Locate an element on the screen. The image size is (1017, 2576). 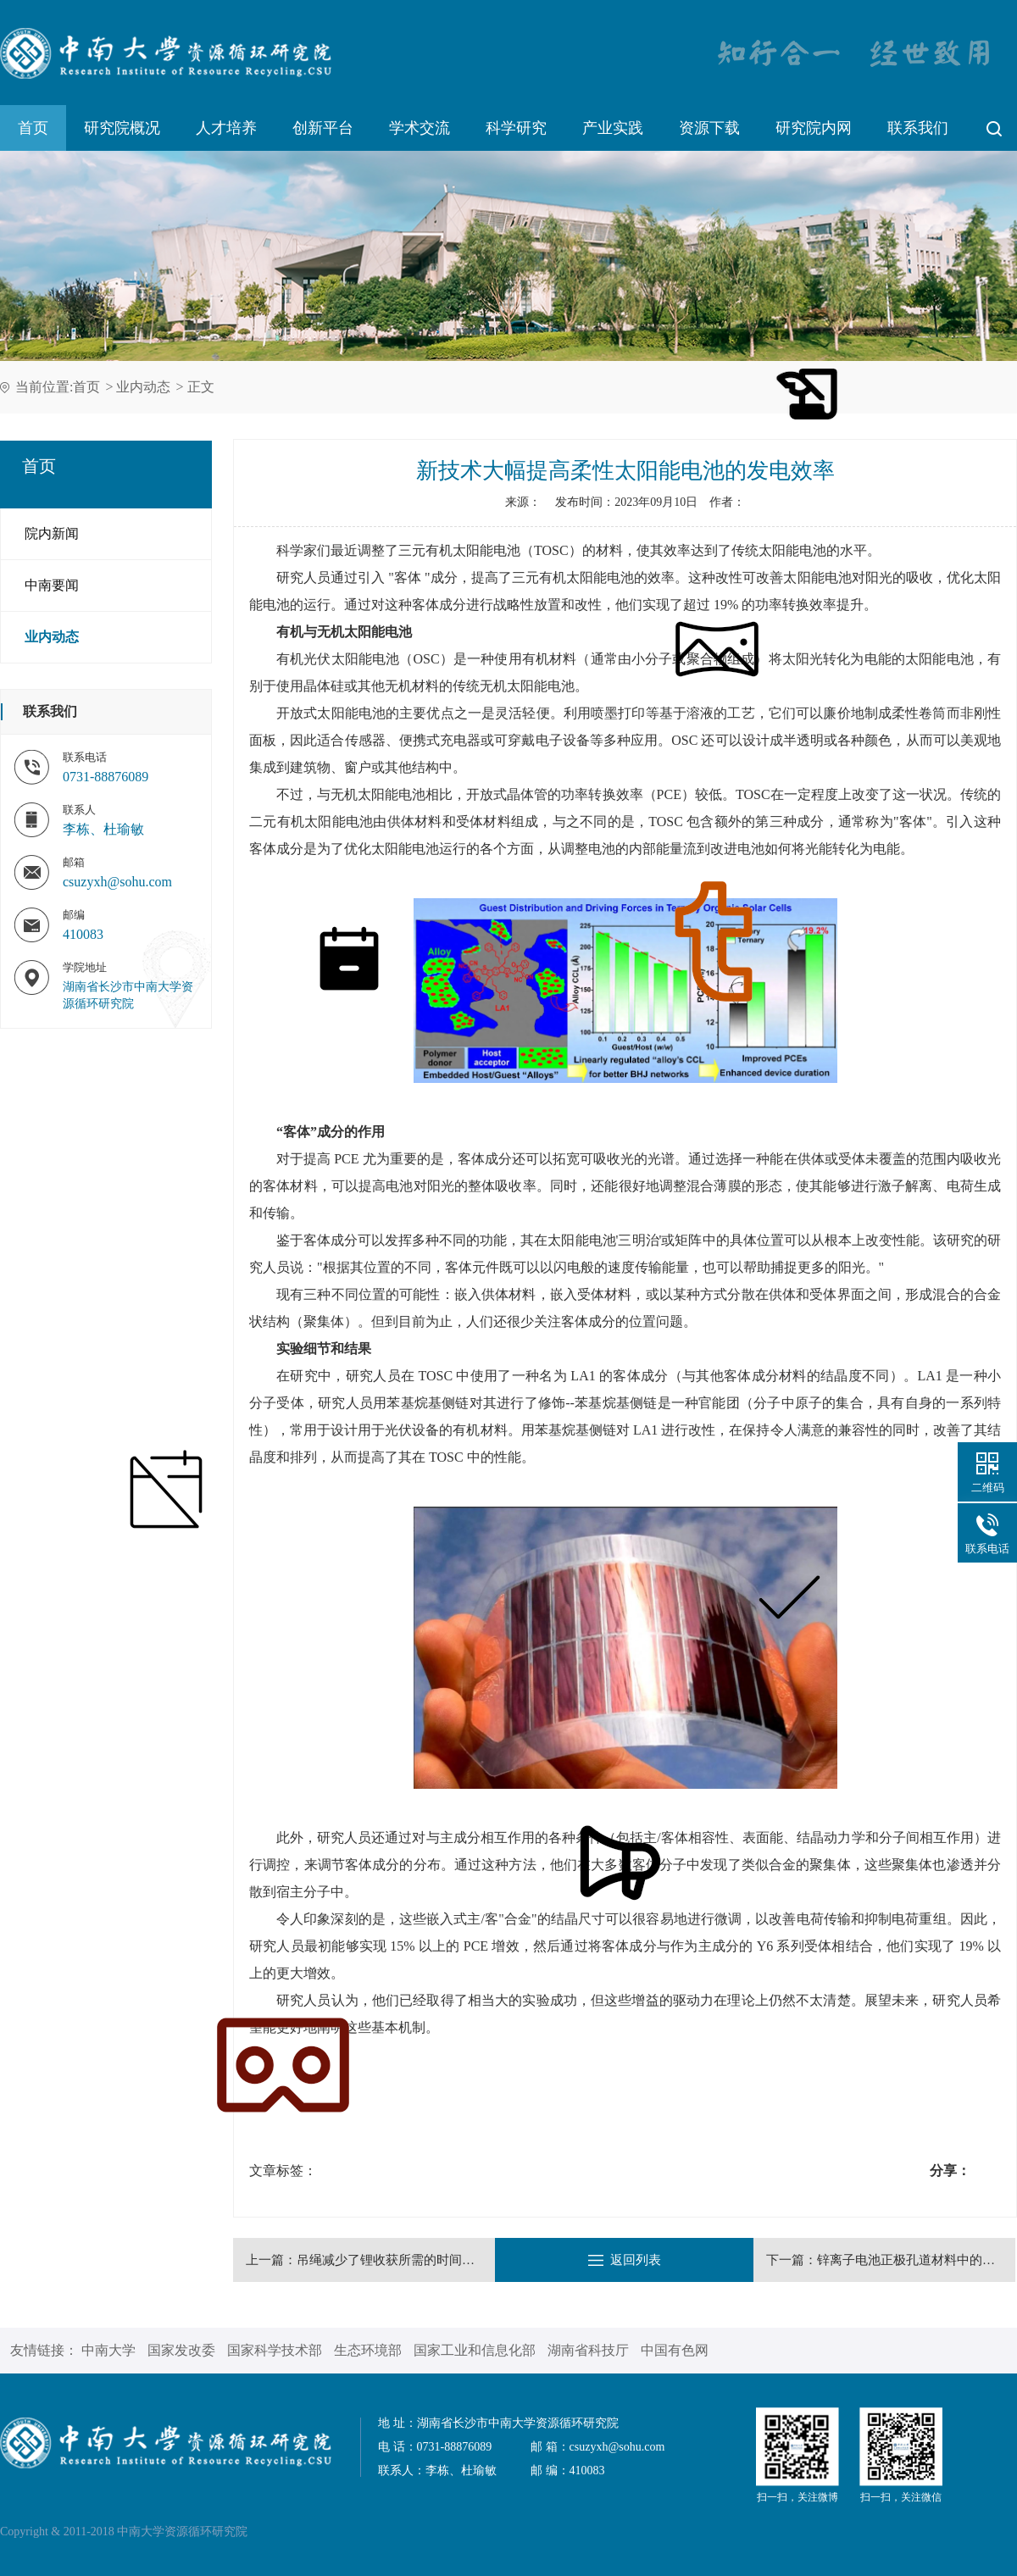
view document history or revisions is located at coordinates (809, 394).